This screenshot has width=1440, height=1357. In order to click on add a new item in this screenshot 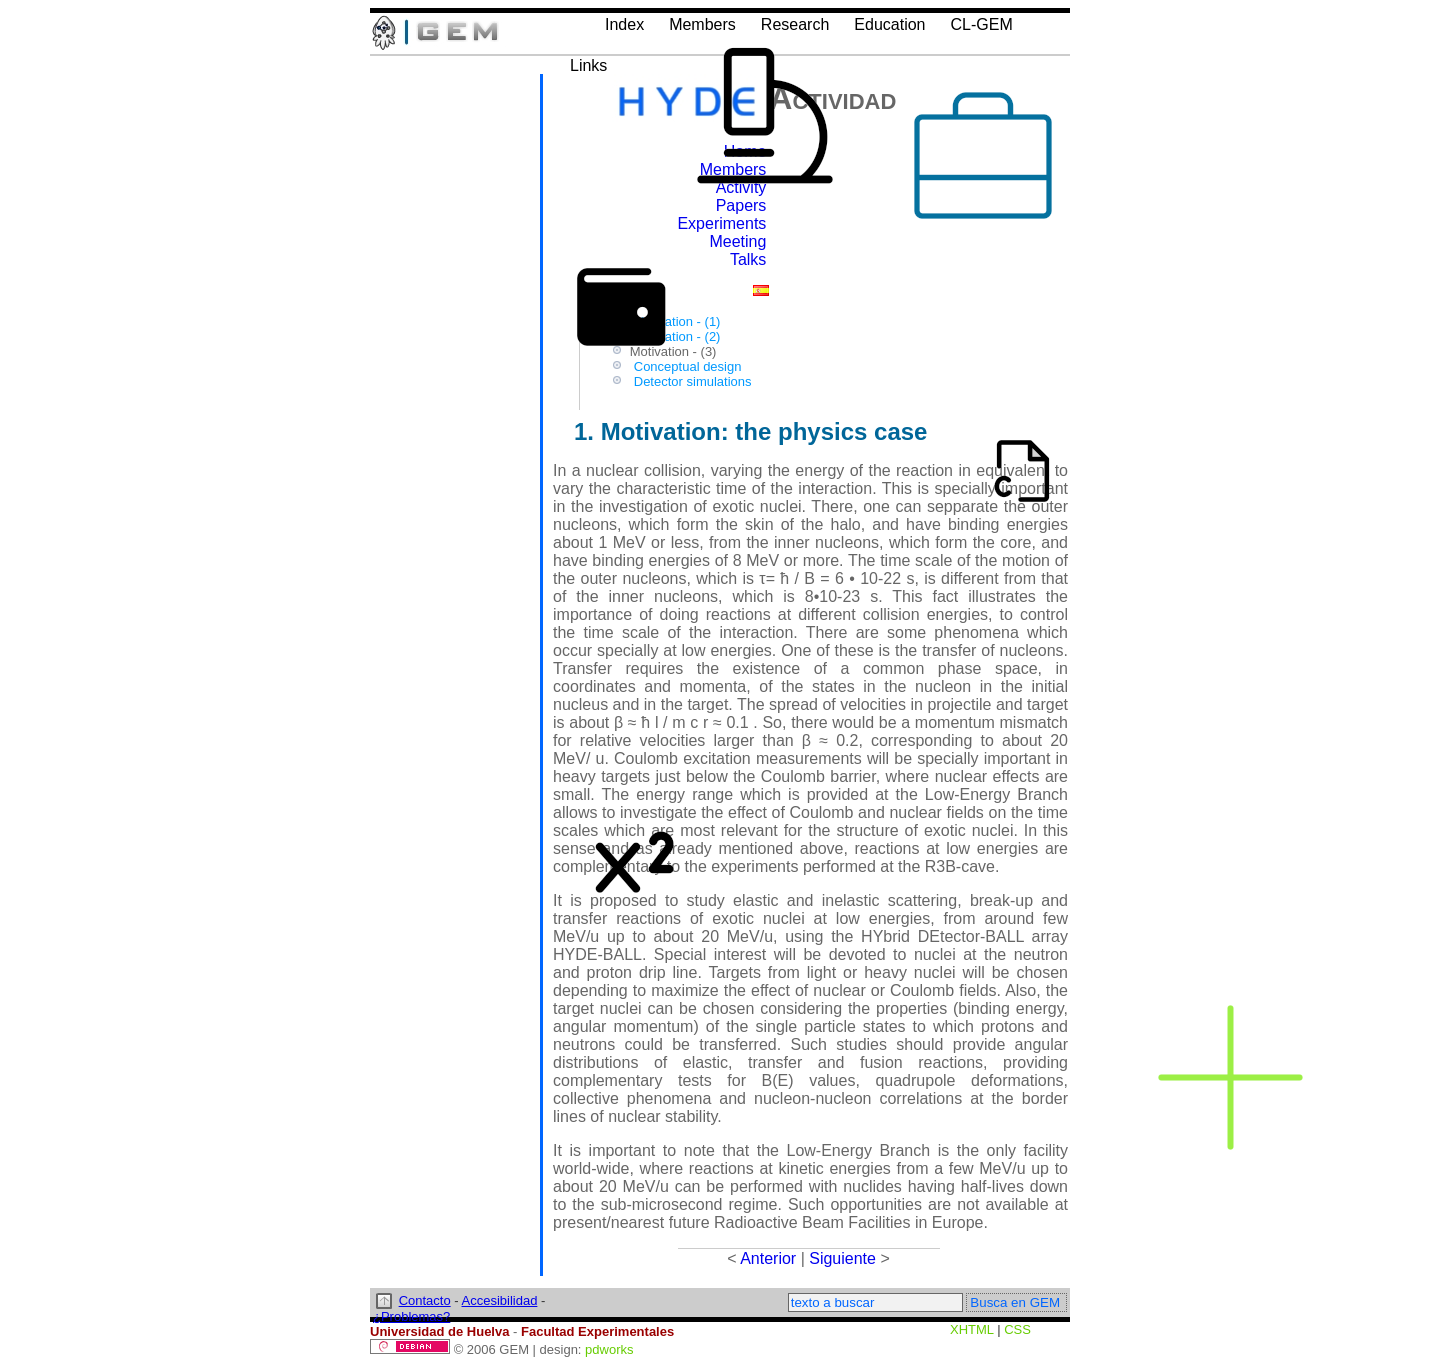, I will do `click(1230, 1077)`.